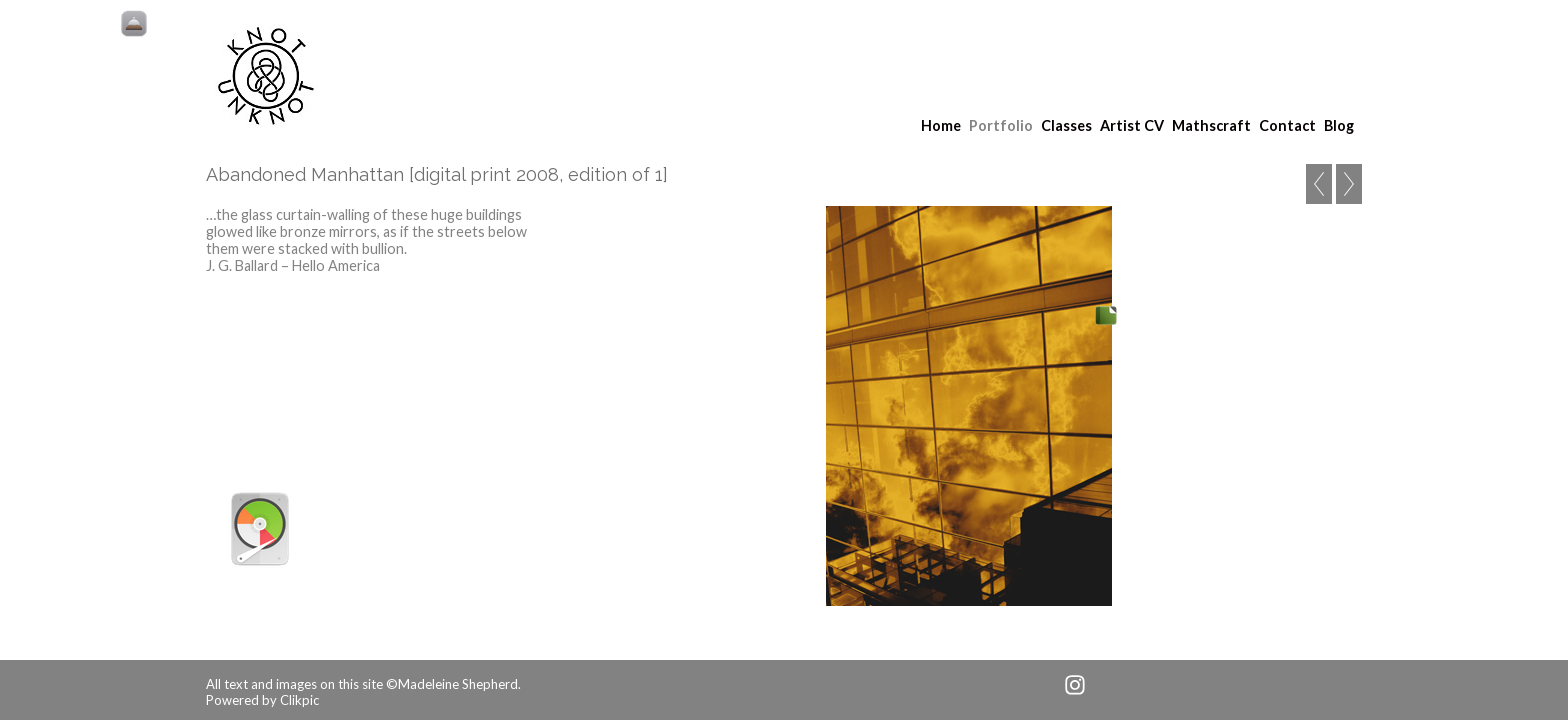  What do you see at coordinates (1106, 315) in the screenshot?
I see `change desktop wallpaper settings` at bounding box center [1106, 315].